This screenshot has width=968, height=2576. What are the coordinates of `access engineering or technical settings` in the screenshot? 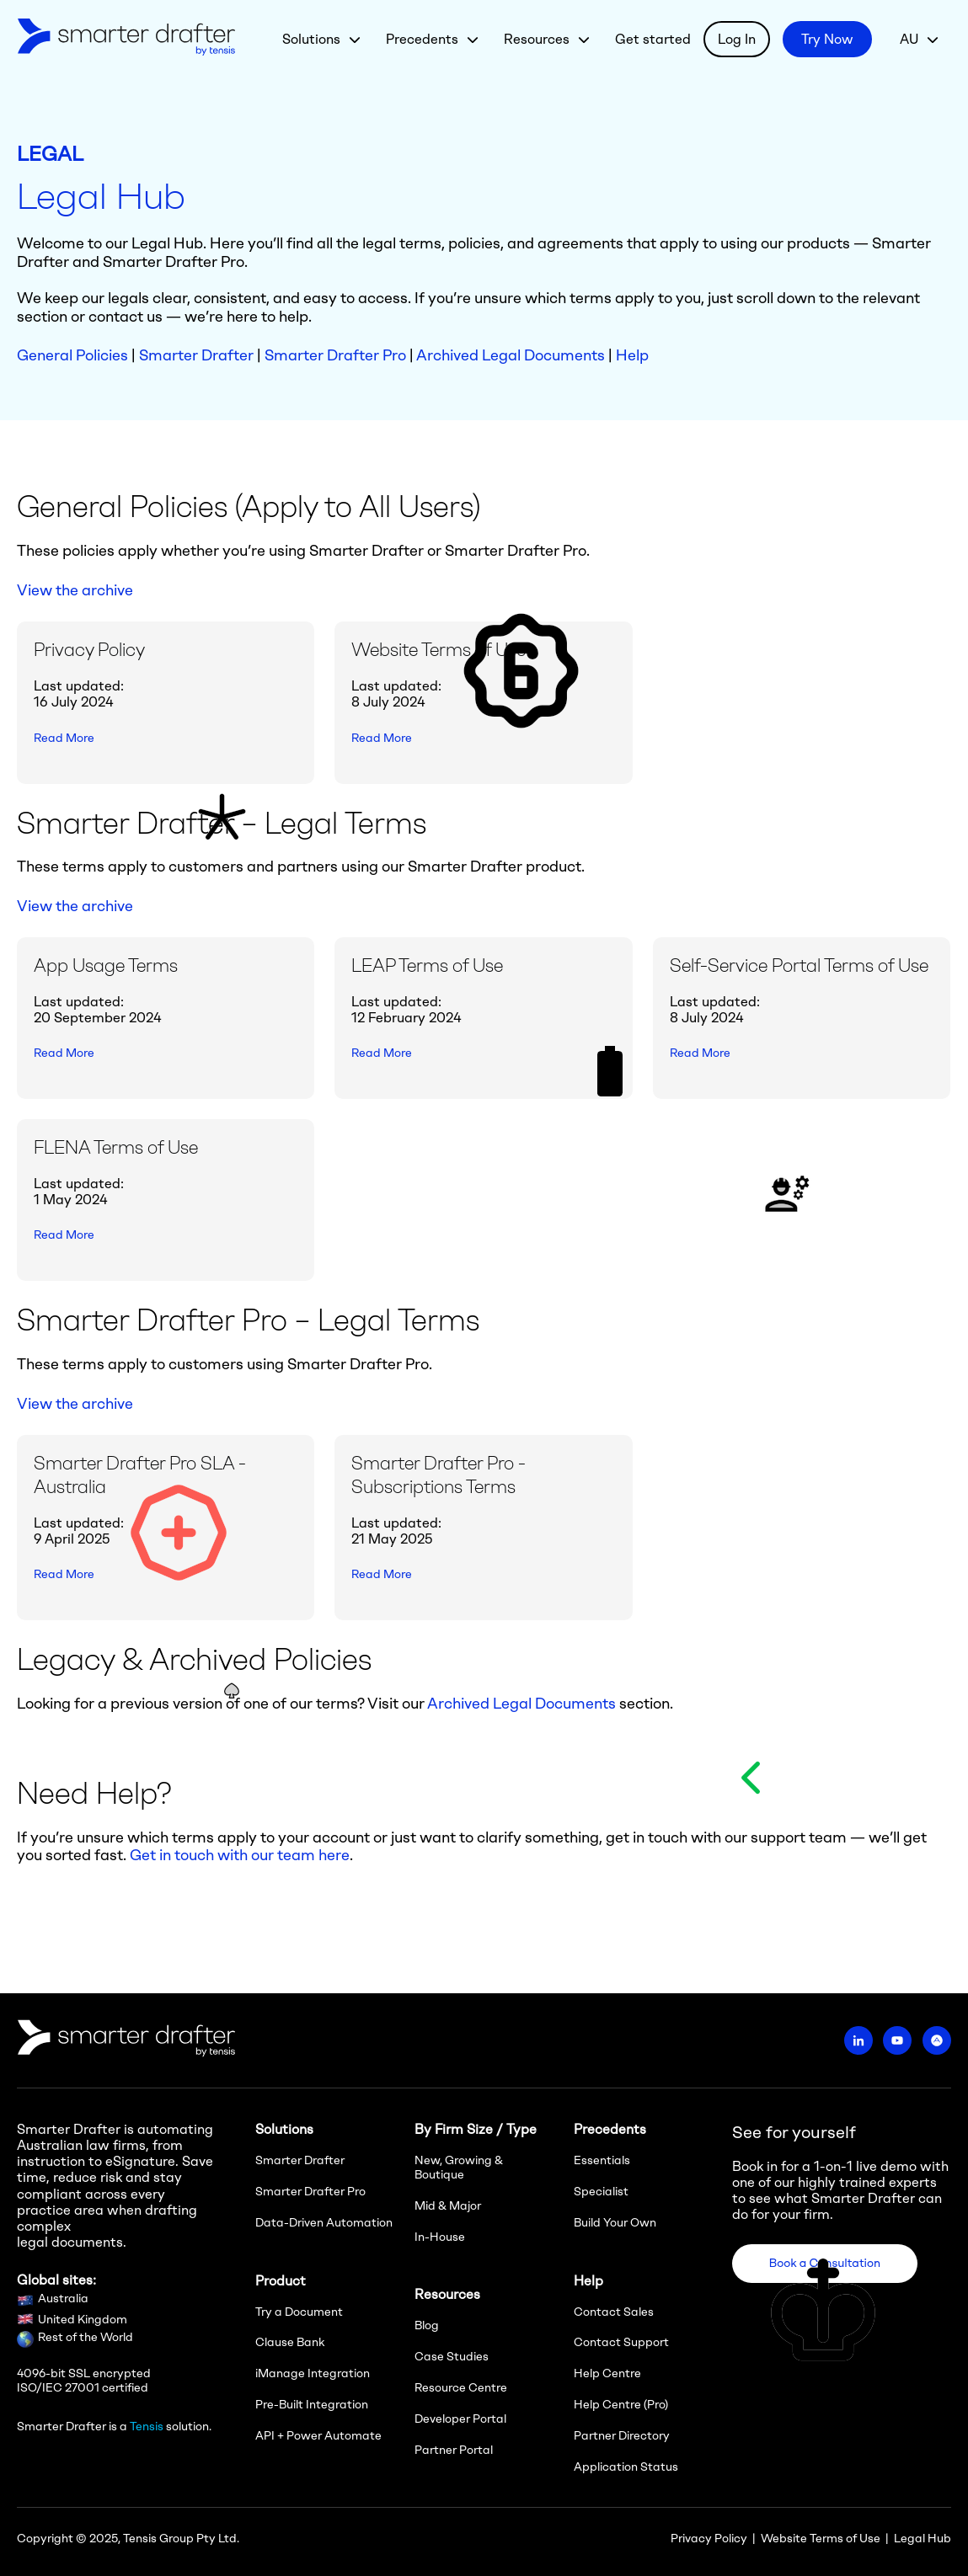 It's located at (787, 1193).